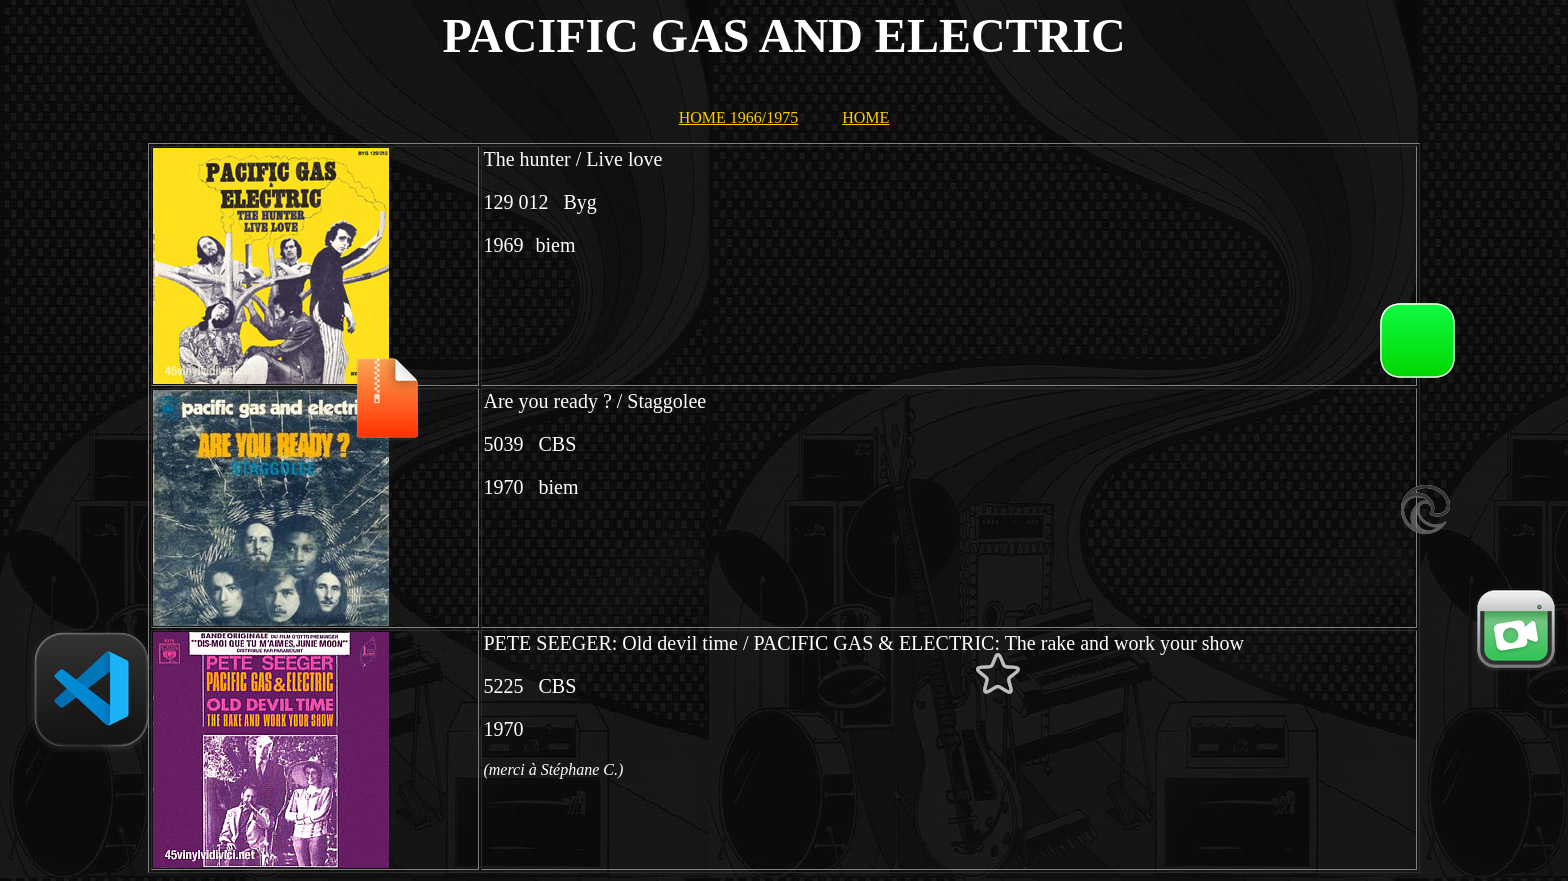  What do you see at coordinates (1516, 629) in the screenshot?
I see `open green recorder app for screen recording` at bounding box center [1516, 629].